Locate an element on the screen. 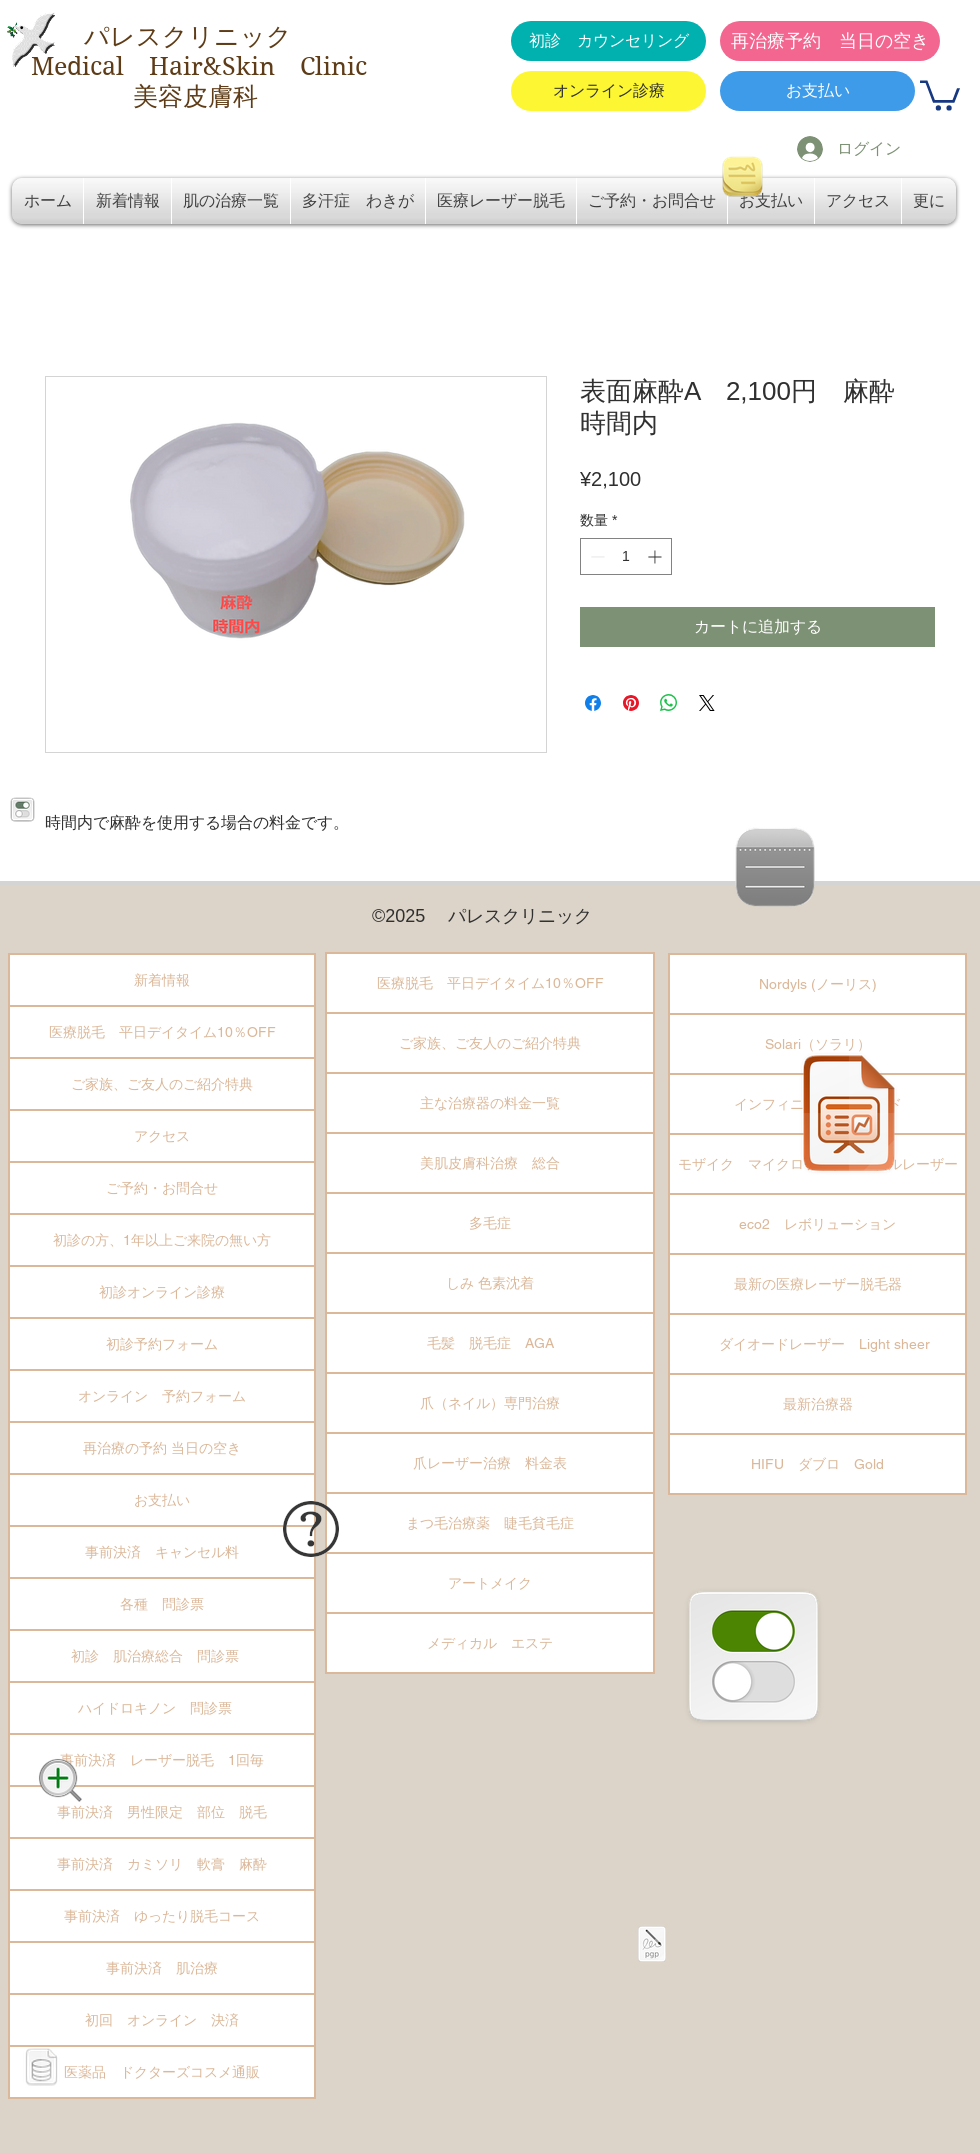 The width and height of the screenshot is (980, 2153). open desktop preferences or settings is located at coordinates (753, 1656).